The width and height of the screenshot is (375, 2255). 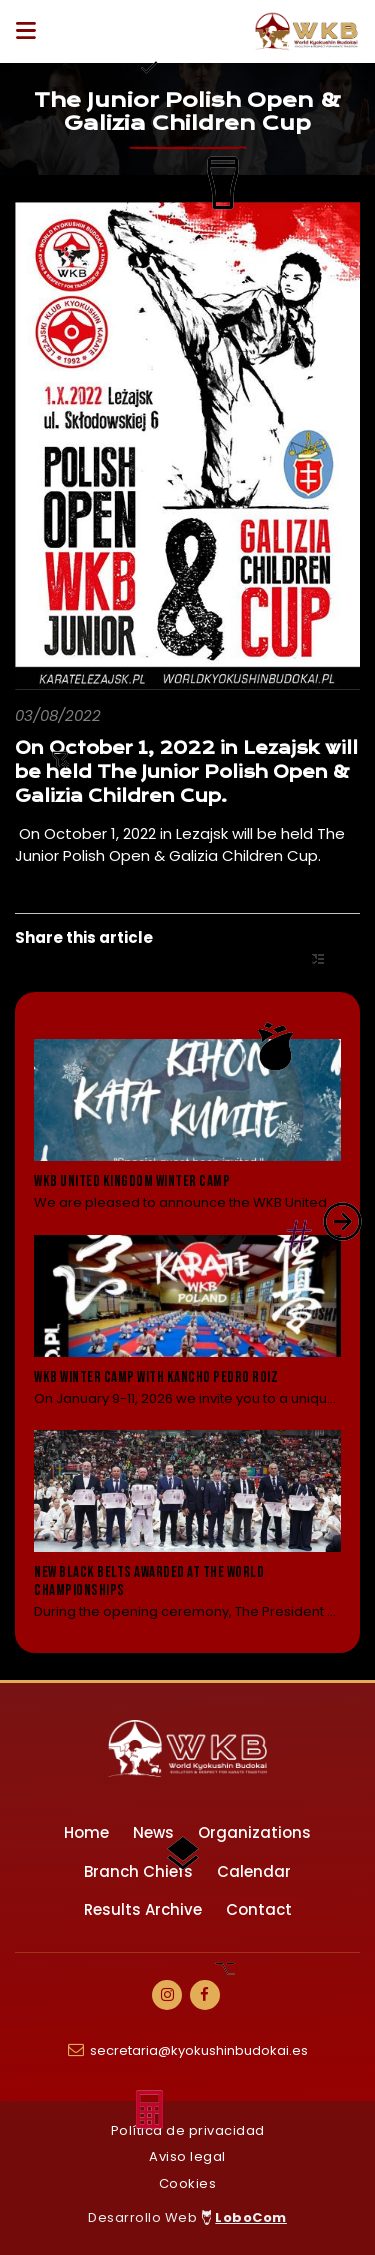 I want to click on add or search hashtags, so click(x=298, y=1236).